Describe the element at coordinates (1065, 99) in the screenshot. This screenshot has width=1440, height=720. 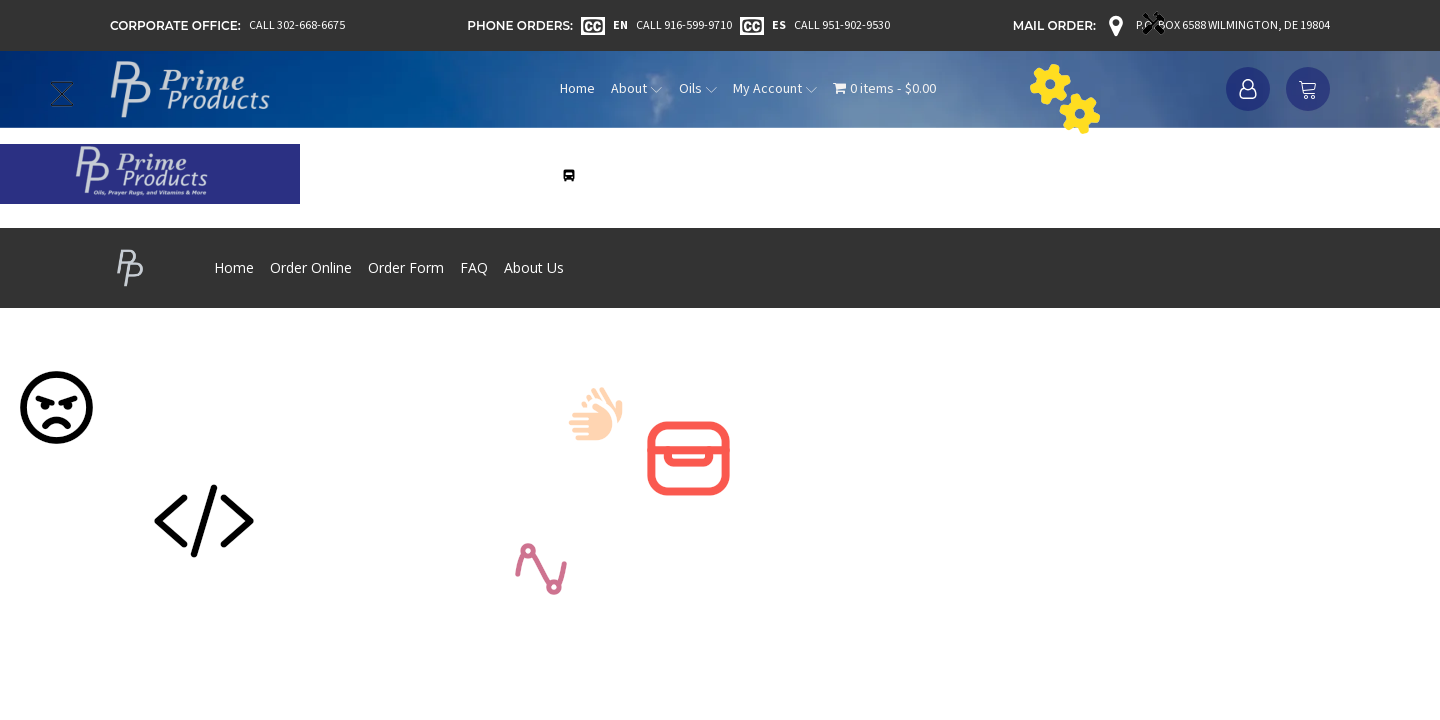
I see `access settings or preferences` at that location.